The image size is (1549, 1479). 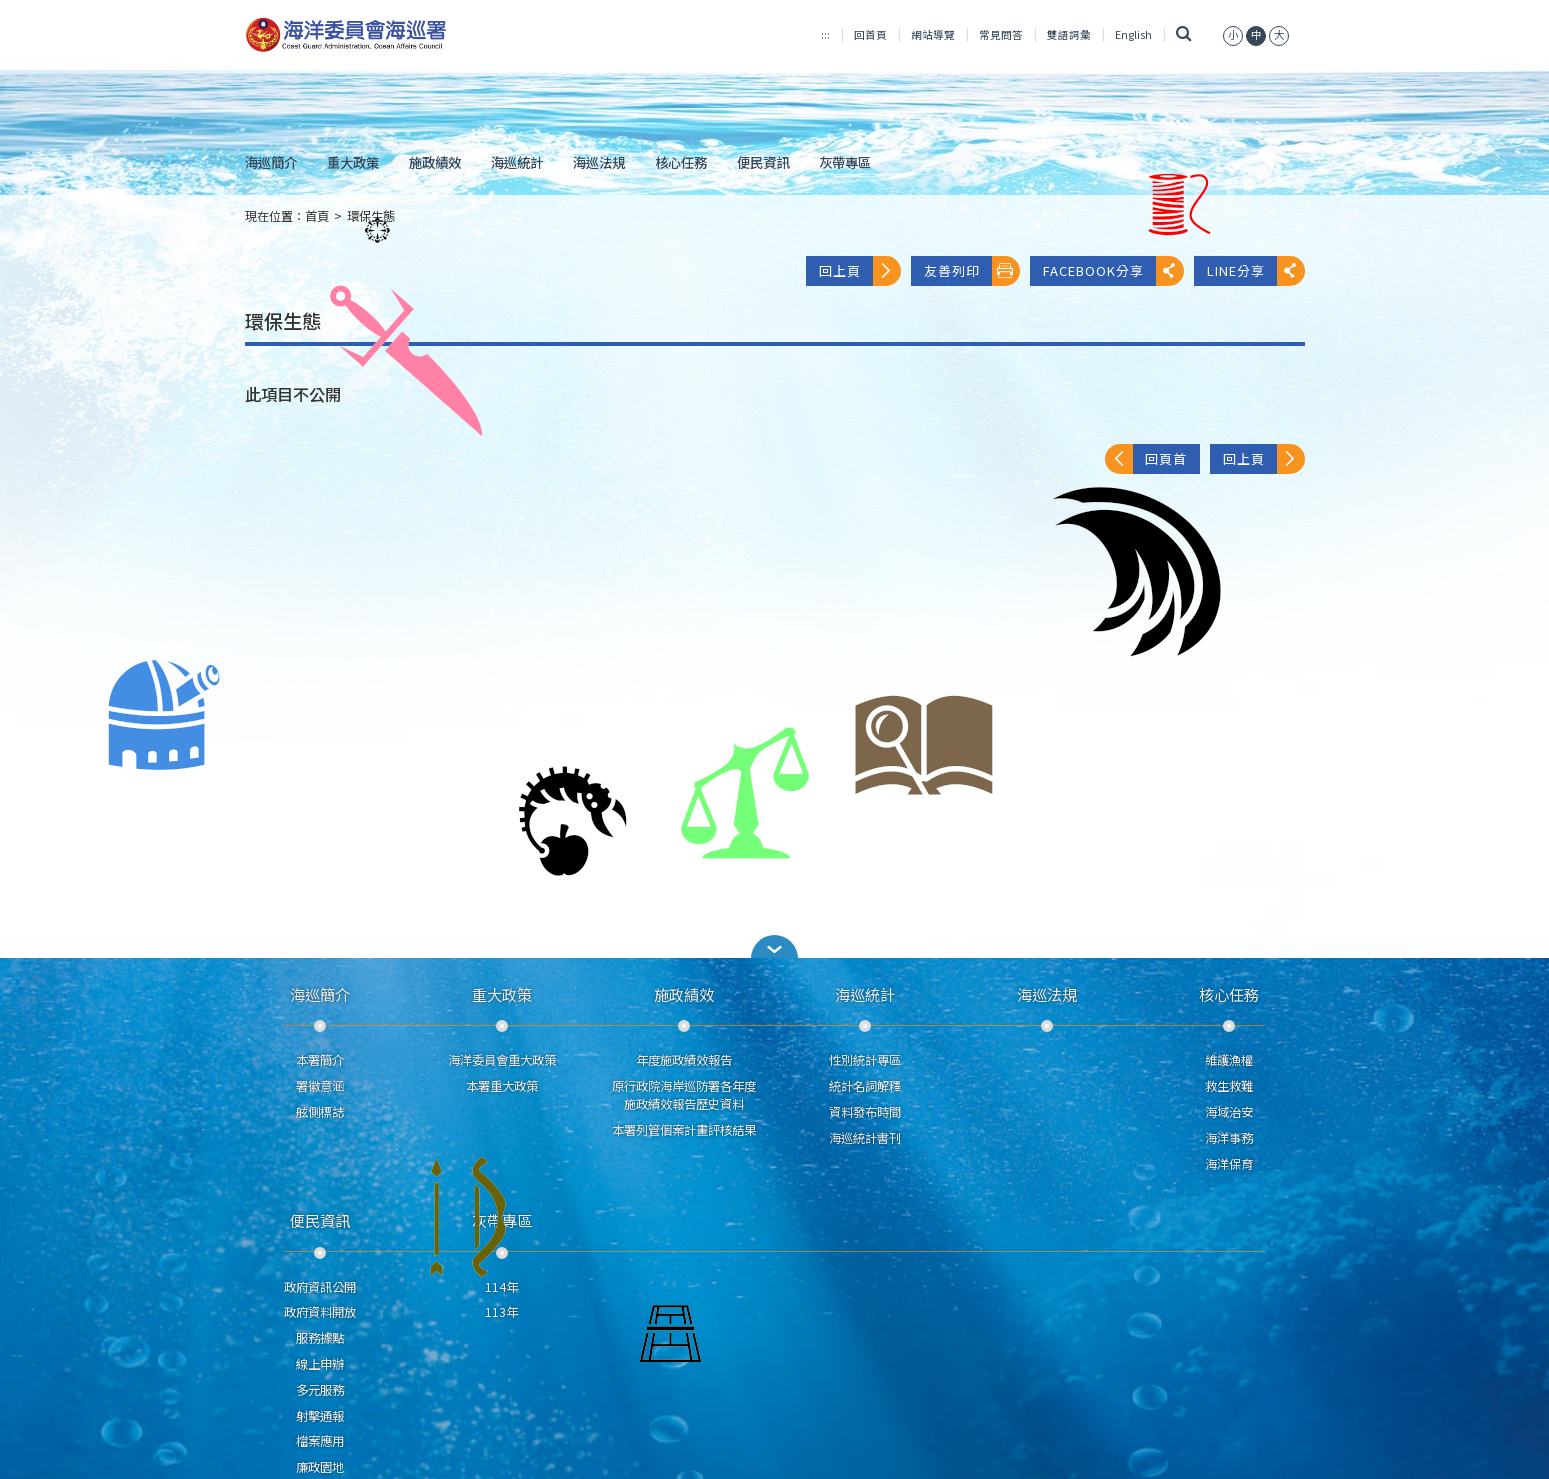 What do you see at coordinates (745, 793) in the screenshot?
I see `indicates unfair or biased judgment` at bounding box center [745, 793].